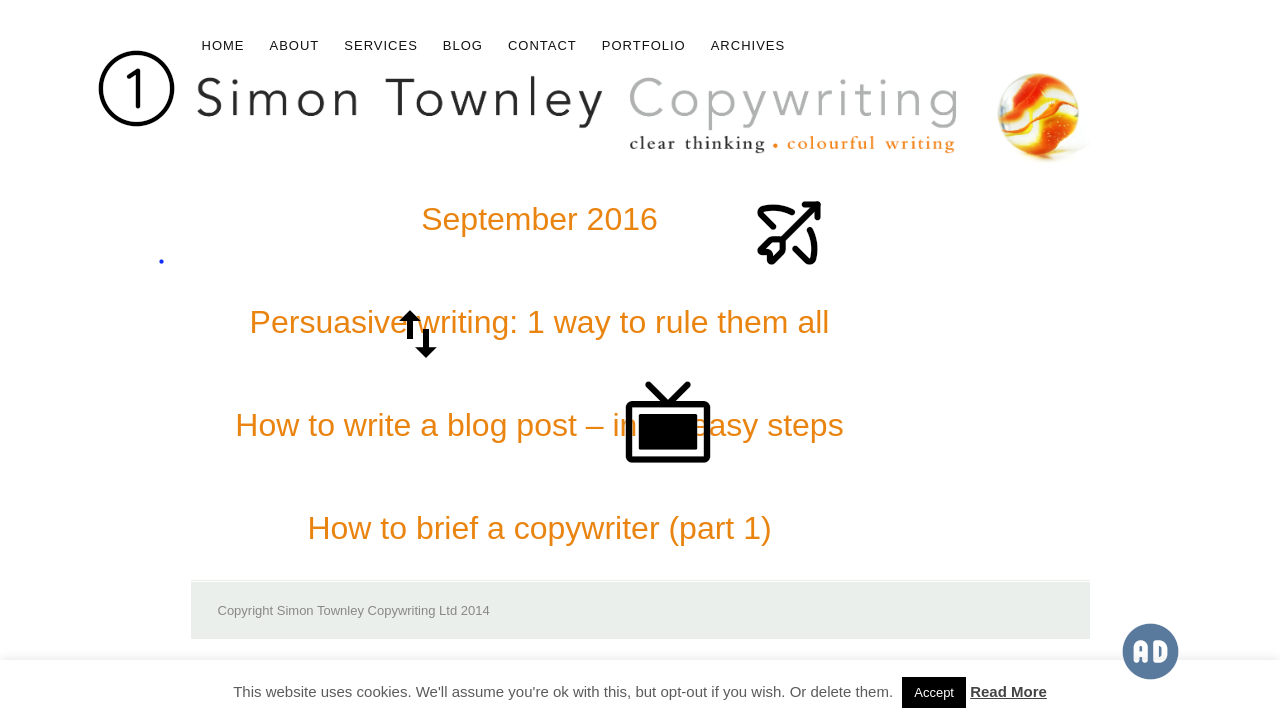  I want to click on swap or reorder items vertically, so click(418, 334).